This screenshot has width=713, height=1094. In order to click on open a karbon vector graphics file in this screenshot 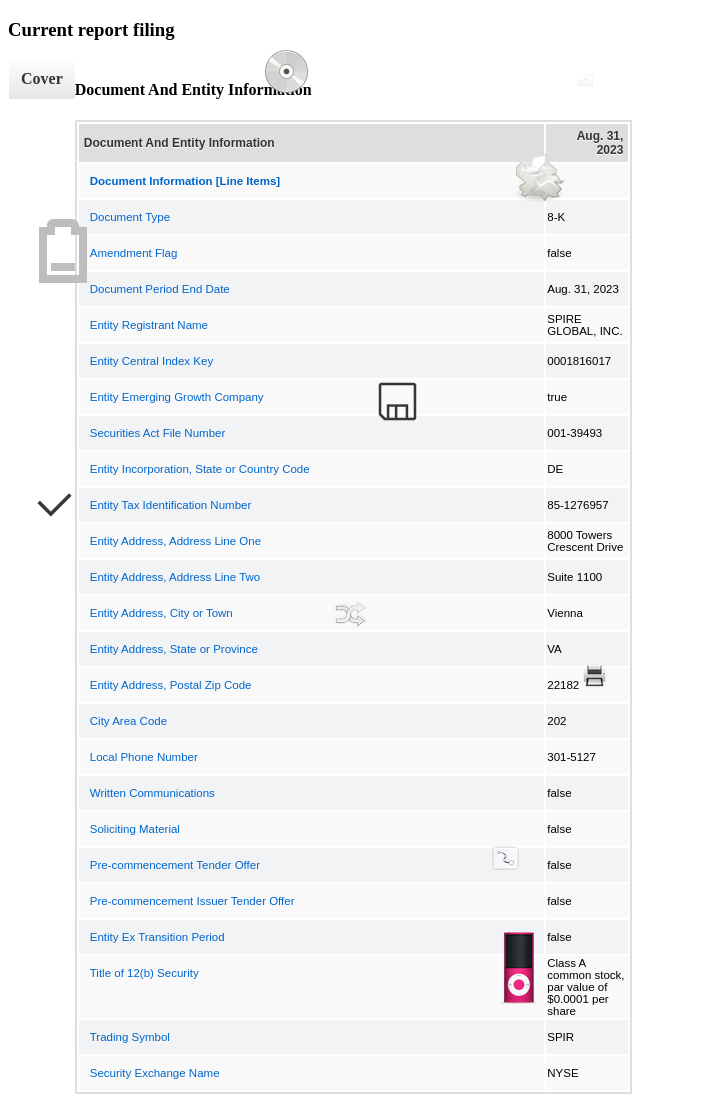, I will do `click(505, 857)`.